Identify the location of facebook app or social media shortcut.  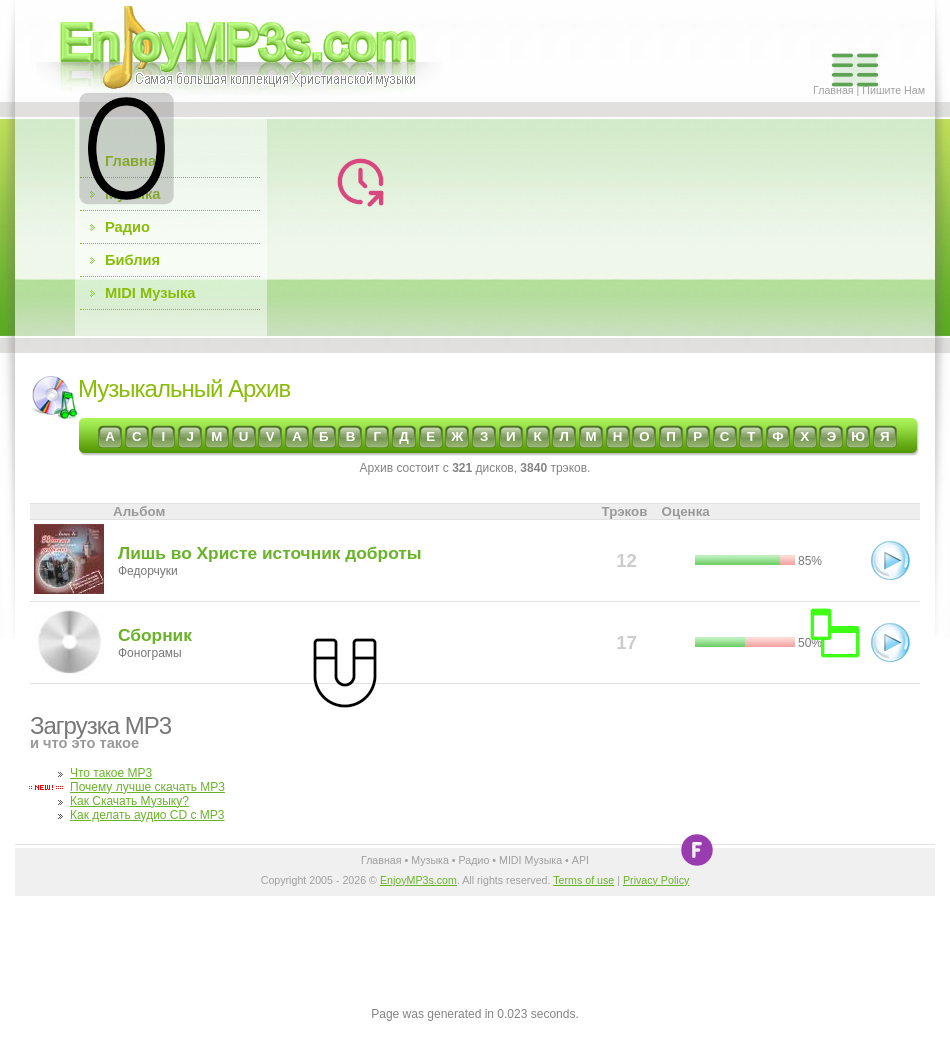
(697, 850).